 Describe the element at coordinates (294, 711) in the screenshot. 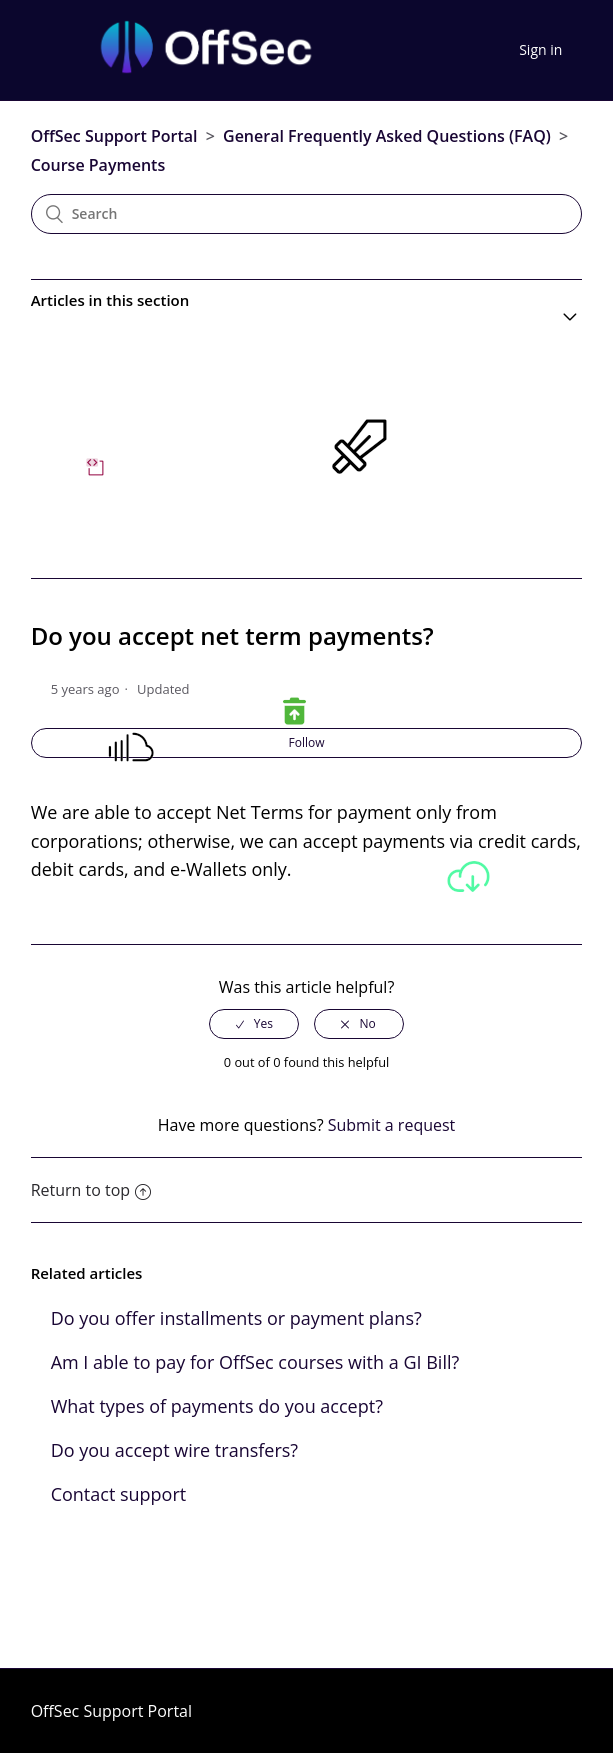

I see `restore item from trash` at that location.